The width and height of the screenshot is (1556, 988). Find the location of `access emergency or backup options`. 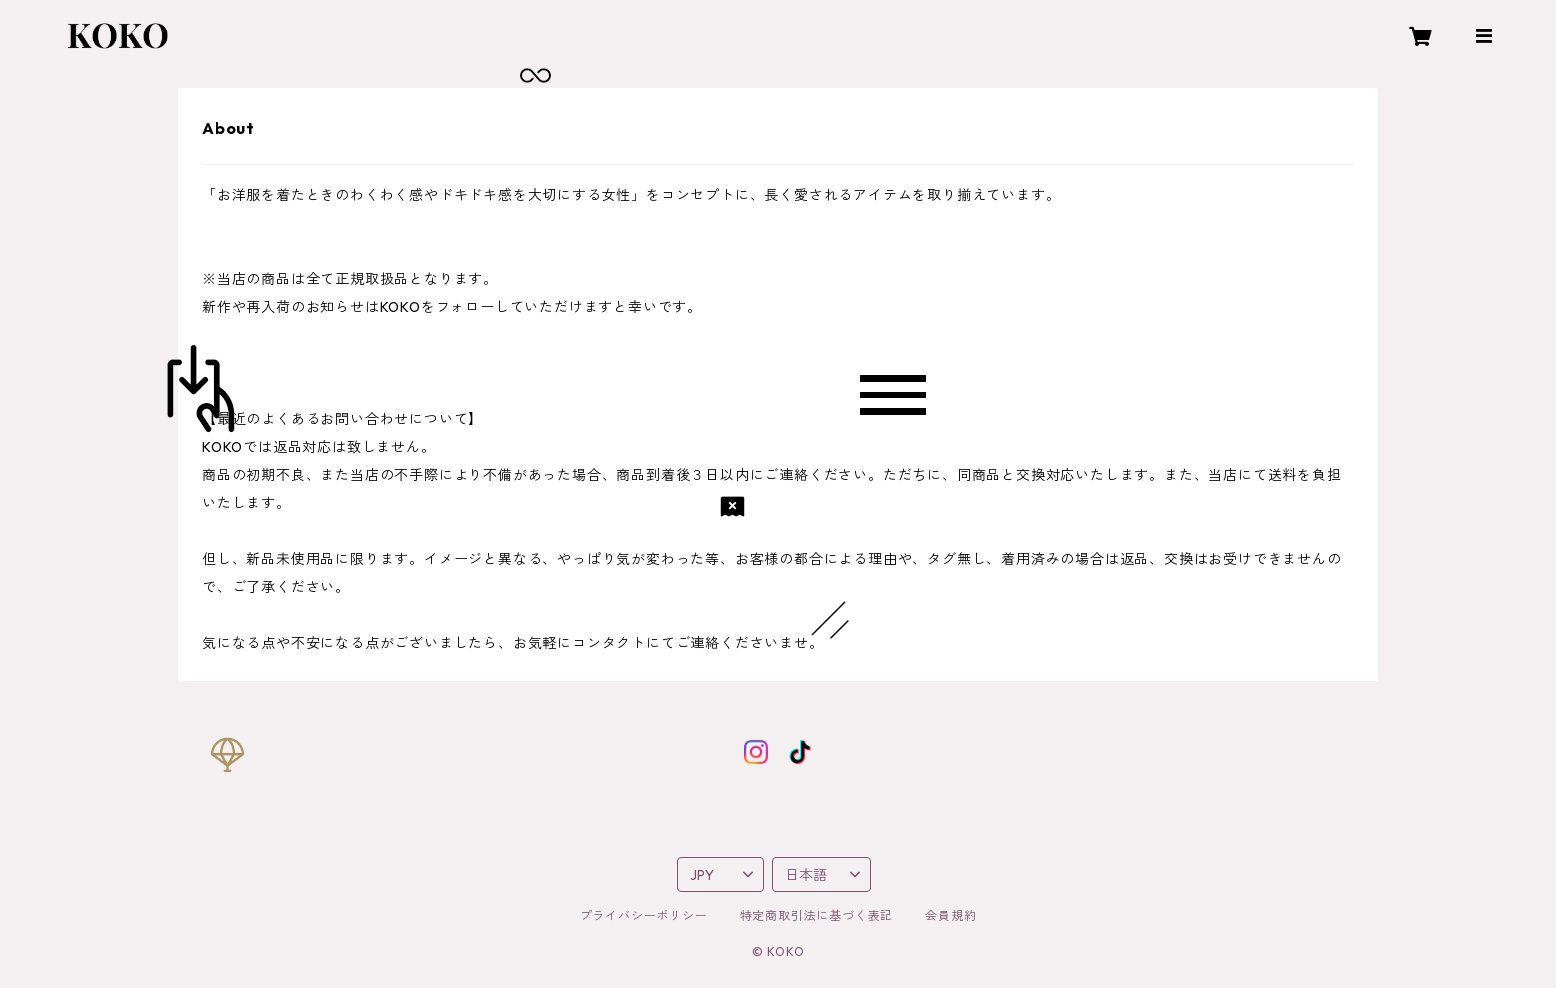

access emergency or backup options is located at coordinates (227, 755).